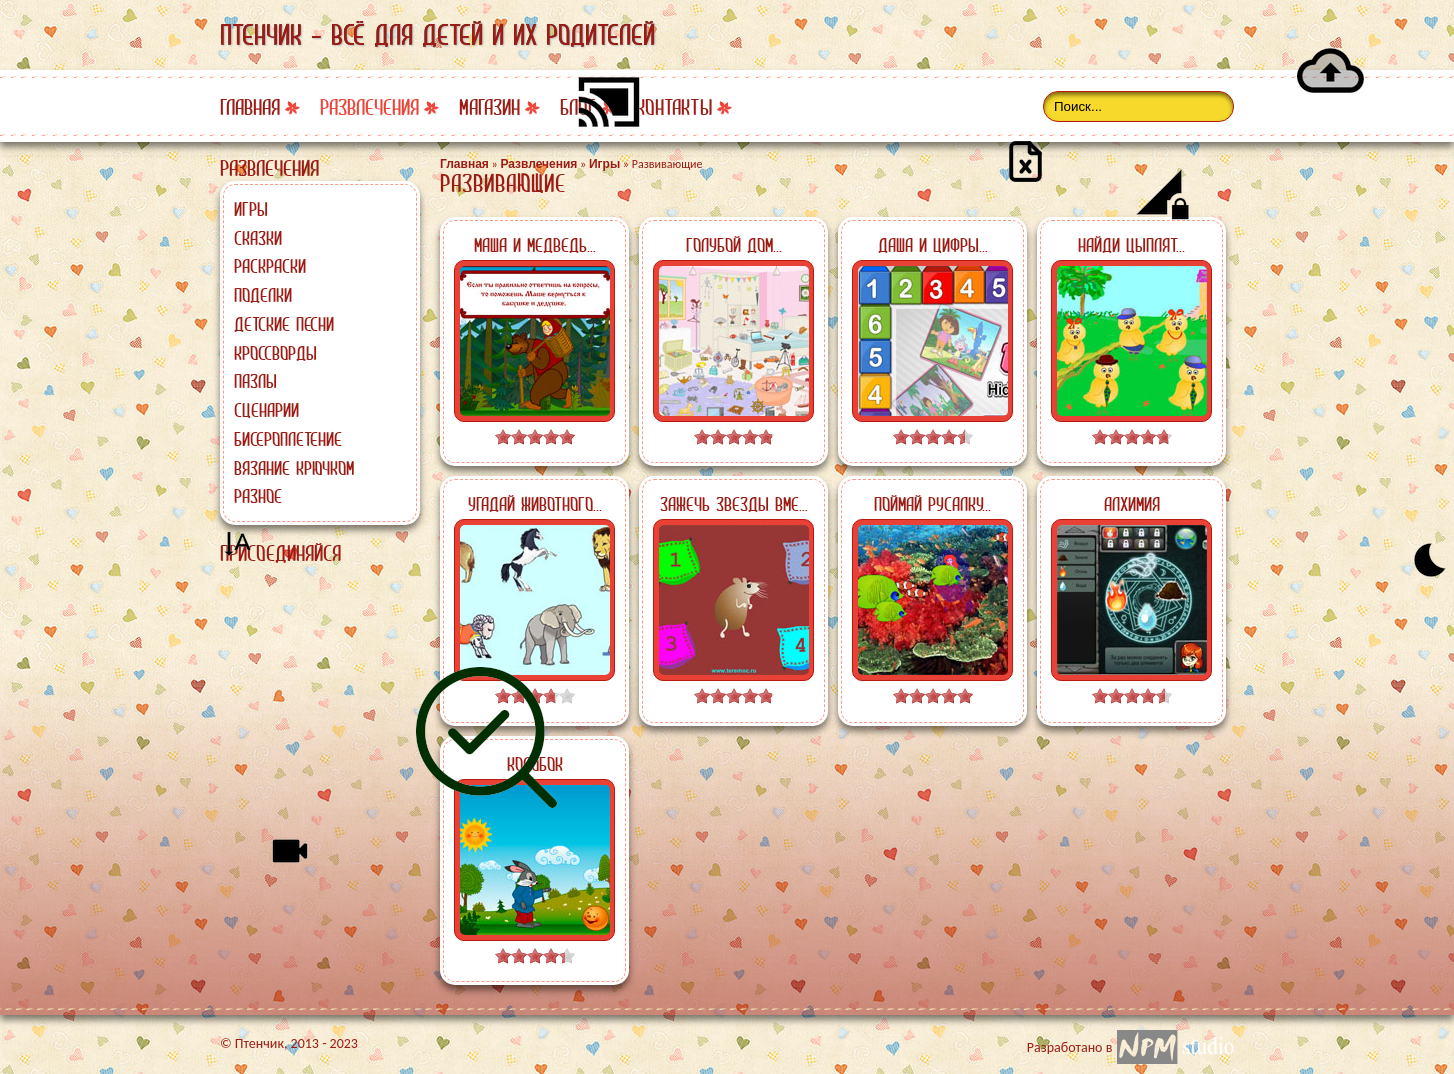 This screenshot has height=1074, width=1454. Describe the element at coordinates (1330, 70) in the screenshot. I see `upload file to cloud storage` at that location.